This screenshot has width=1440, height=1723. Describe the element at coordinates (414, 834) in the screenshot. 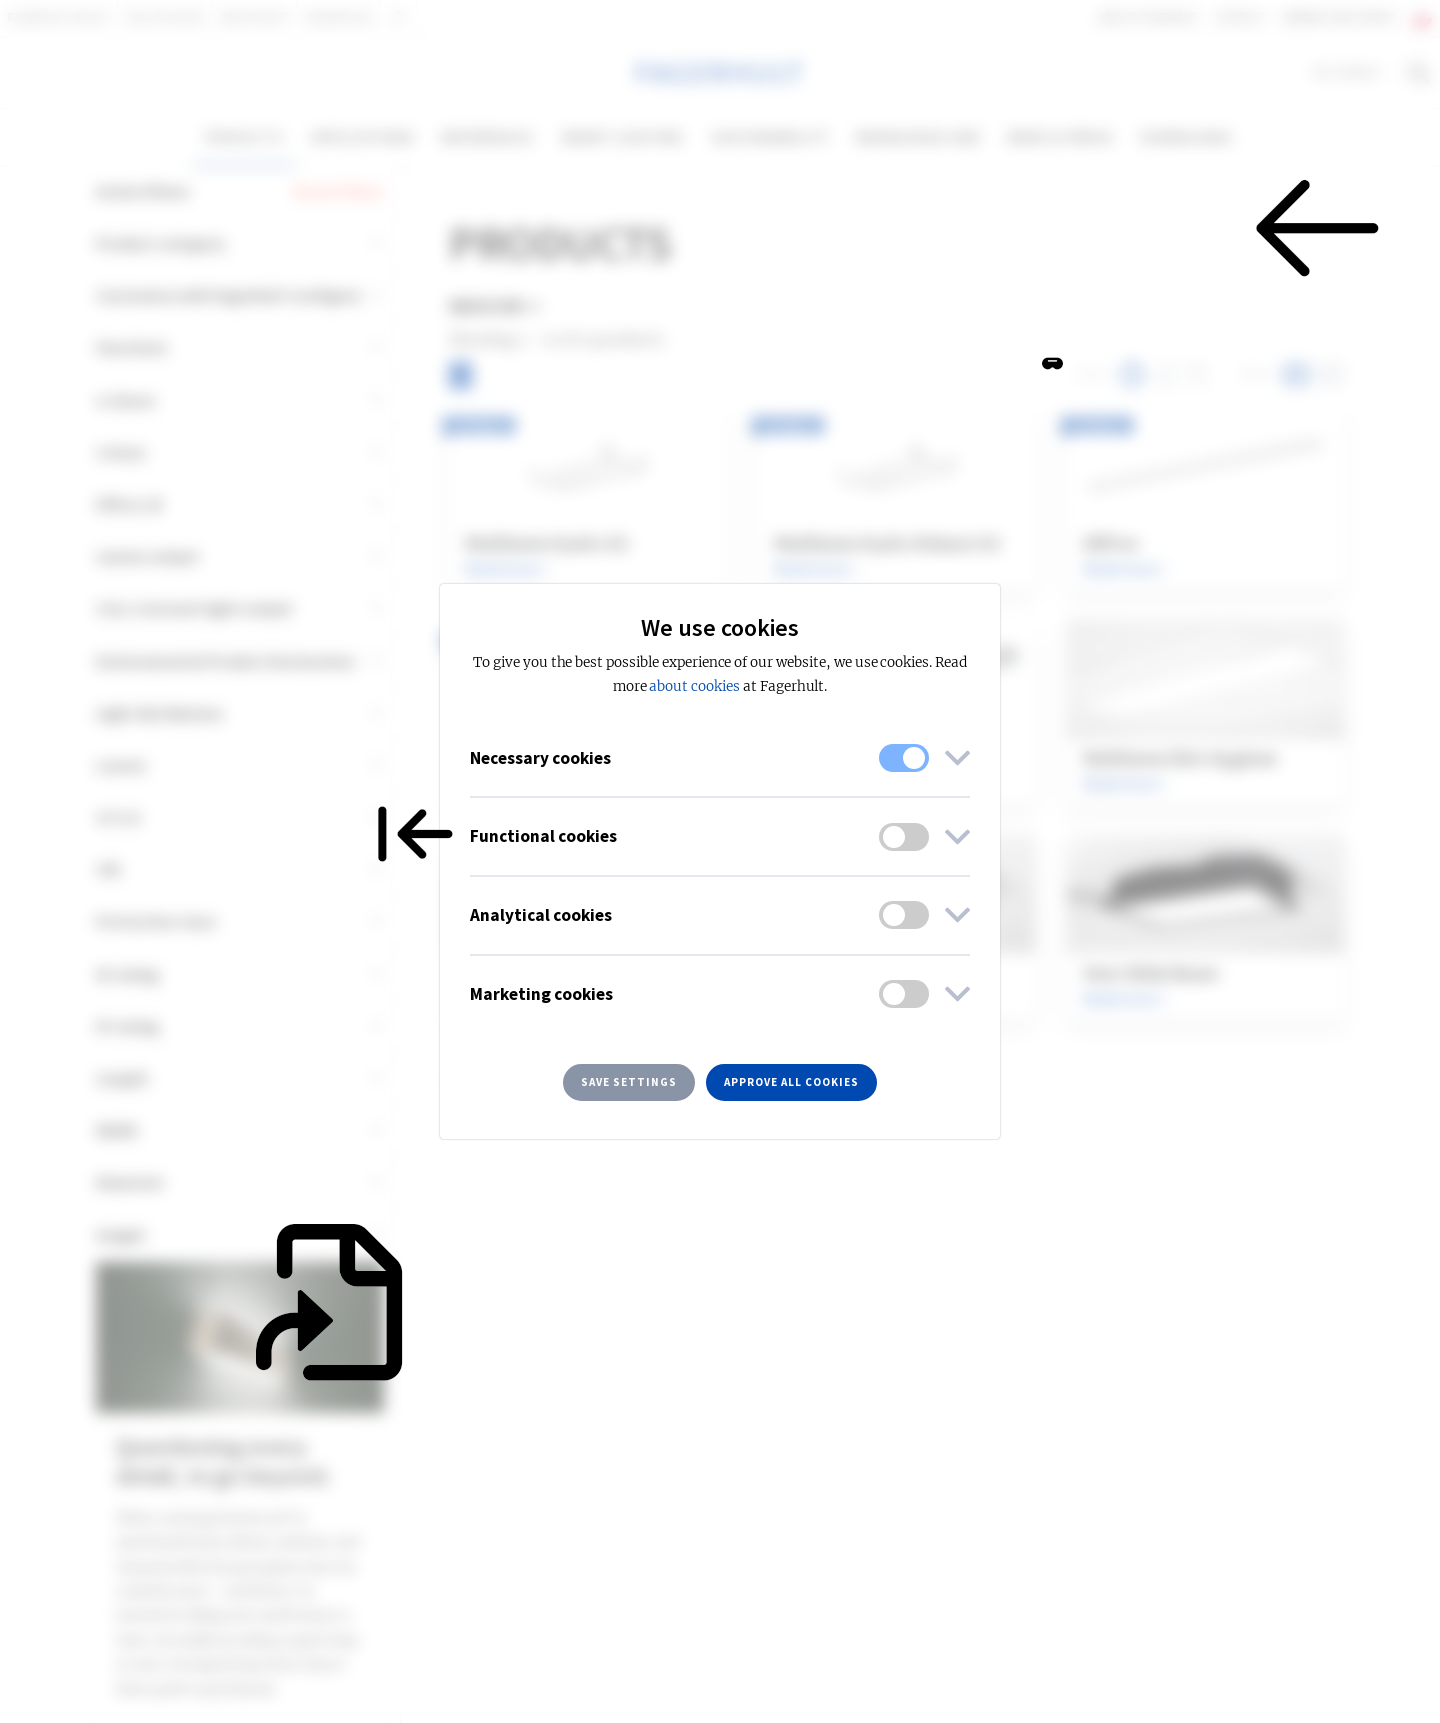

I see `skip to the beginning of a track or playlist` at that location.